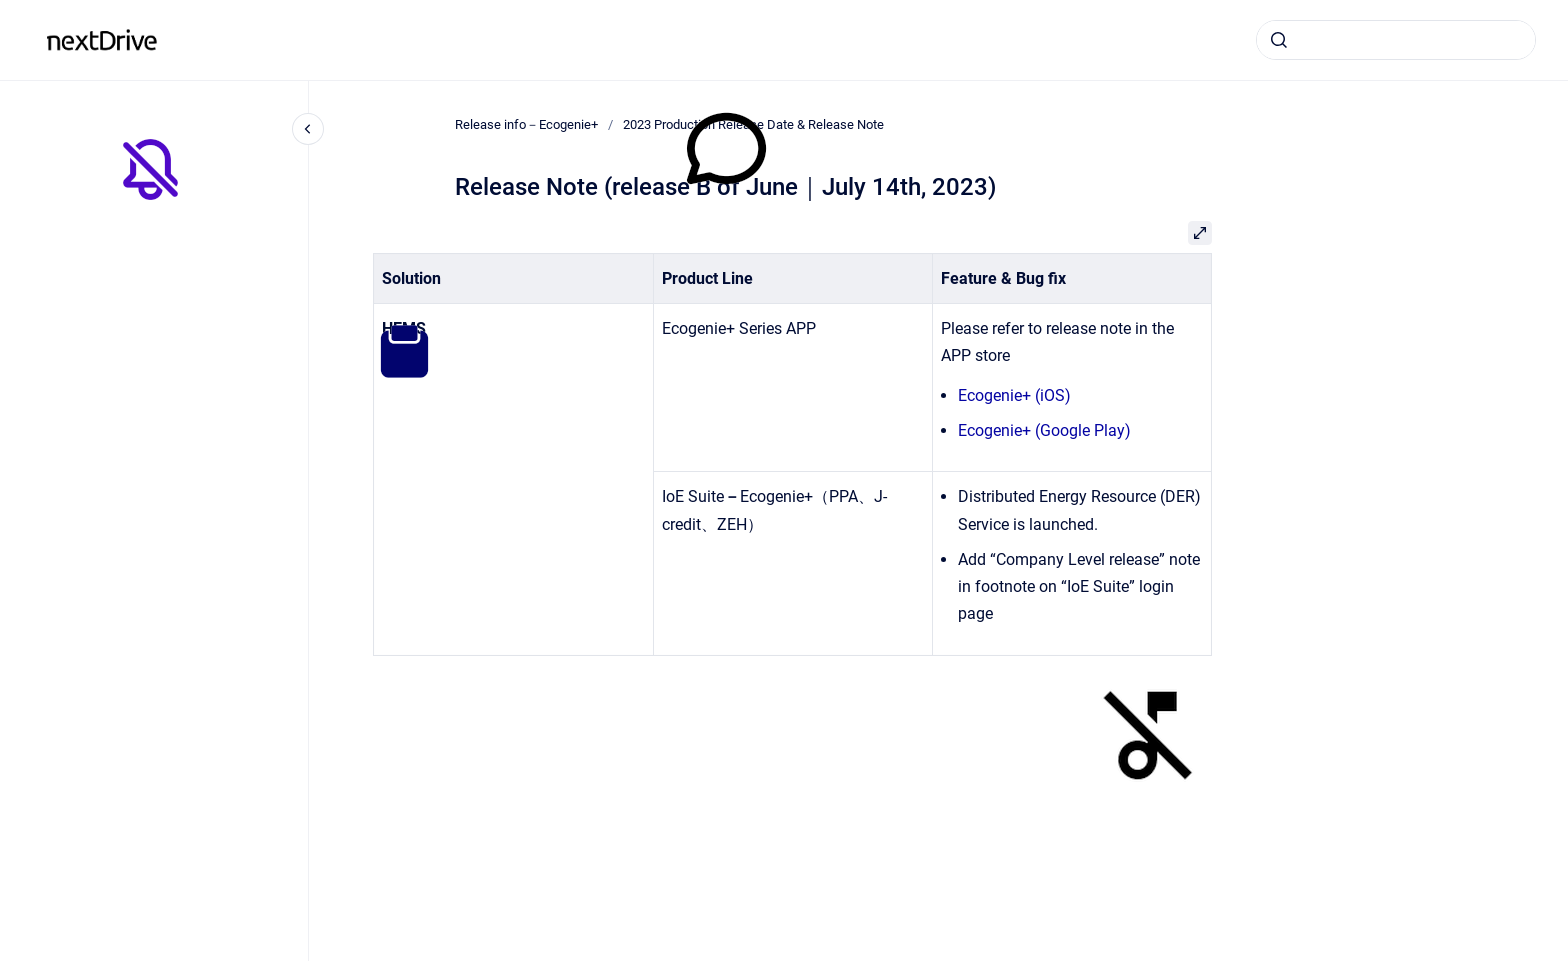 This screenshot has height=961, width=1568. I want to click on copy to clipboard, so click(404, 351).